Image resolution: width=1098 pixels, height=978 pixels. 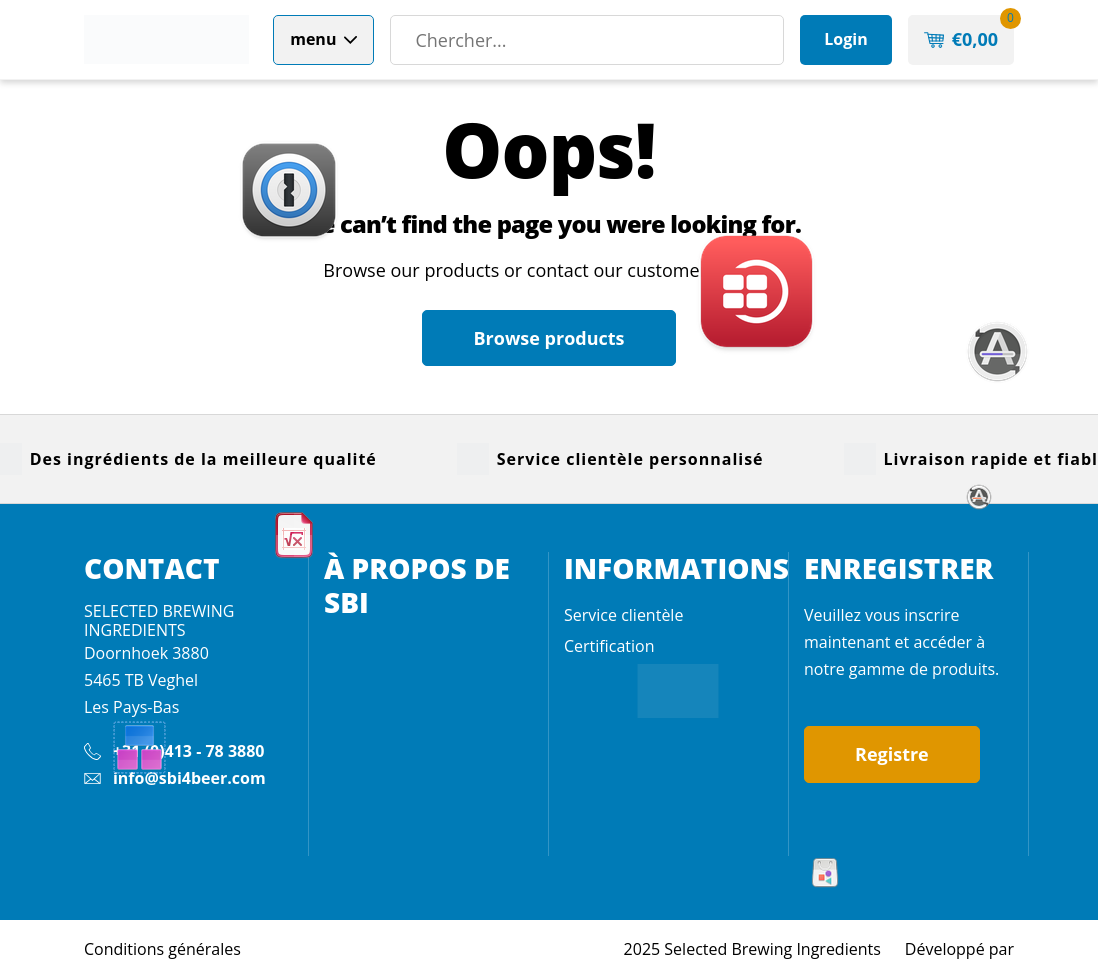 I want to click on open a mathematical formula document, so click(x=294, y=535).